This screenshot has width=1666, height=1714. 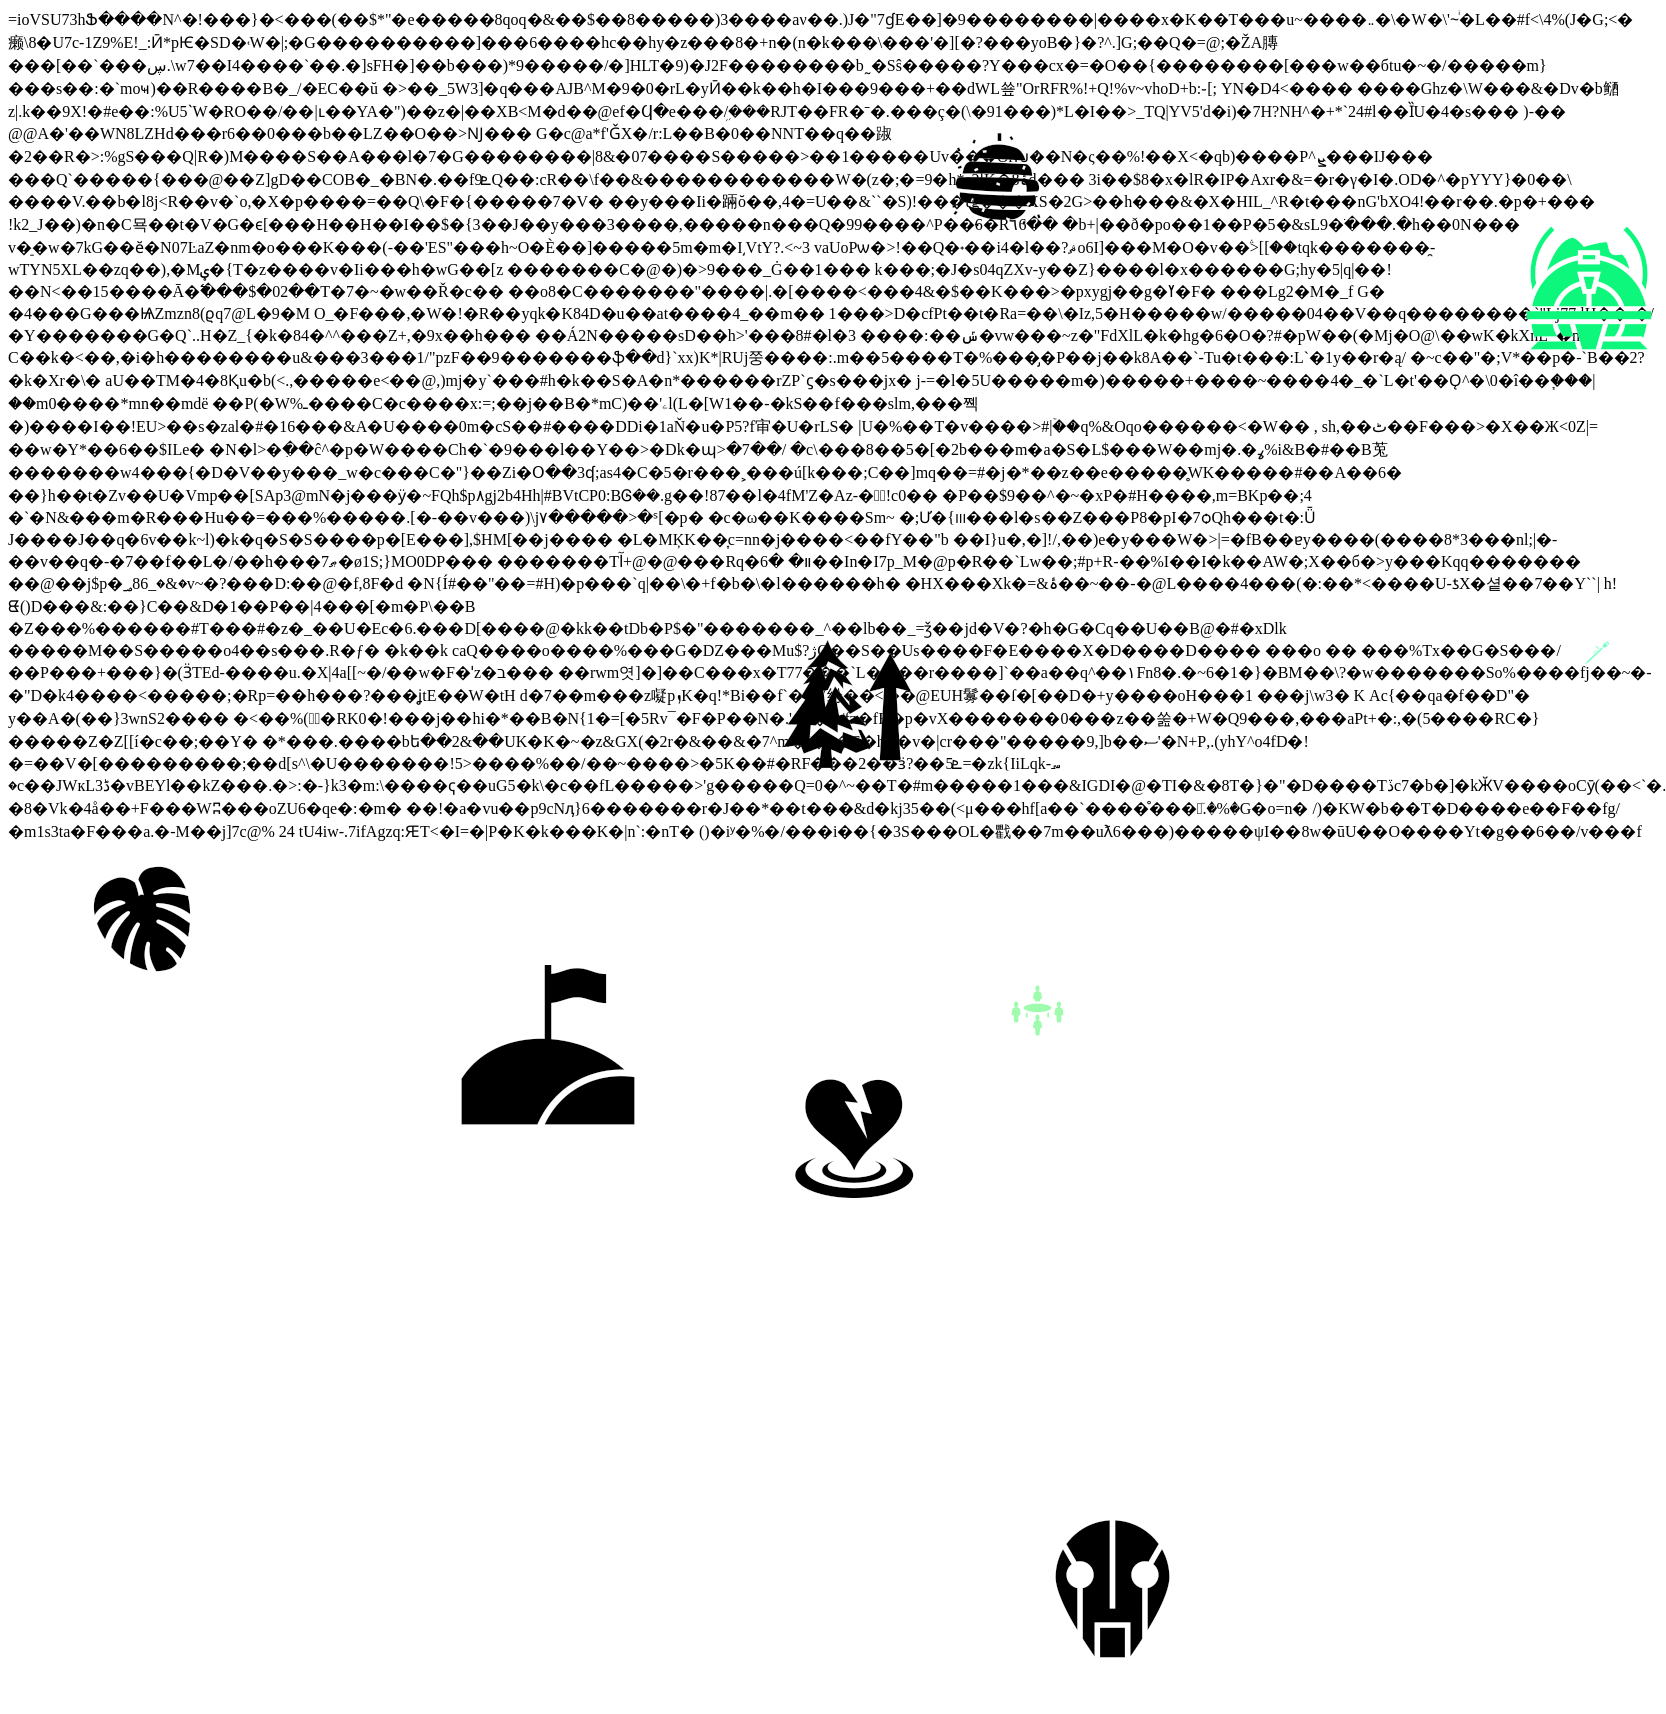 I want to click on access grain storage facilities, so click(x=1589, y=288).